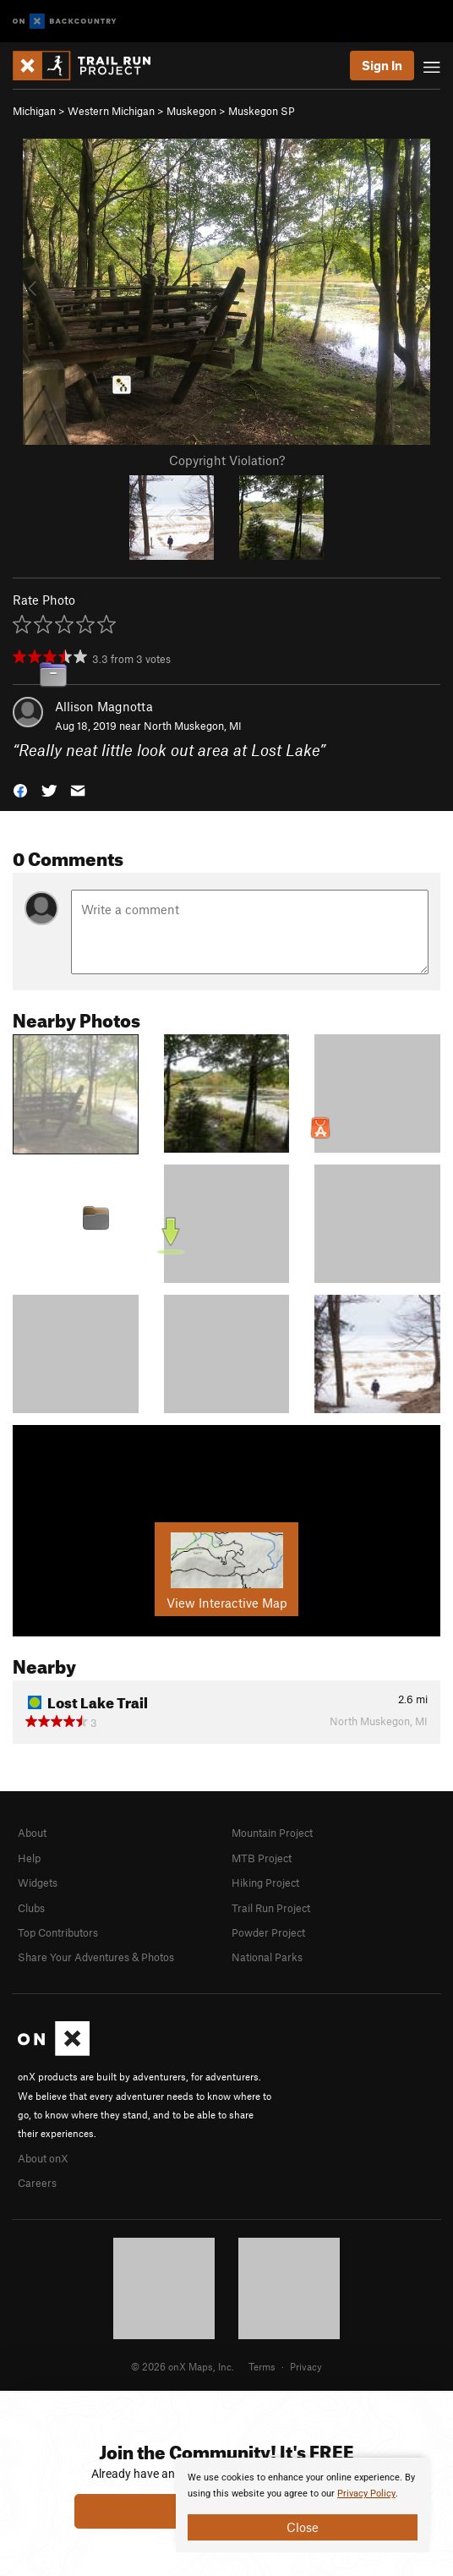 The height and width of the screenshot is (2576, 453). I want to click on save the current document, so click(171, 1232).